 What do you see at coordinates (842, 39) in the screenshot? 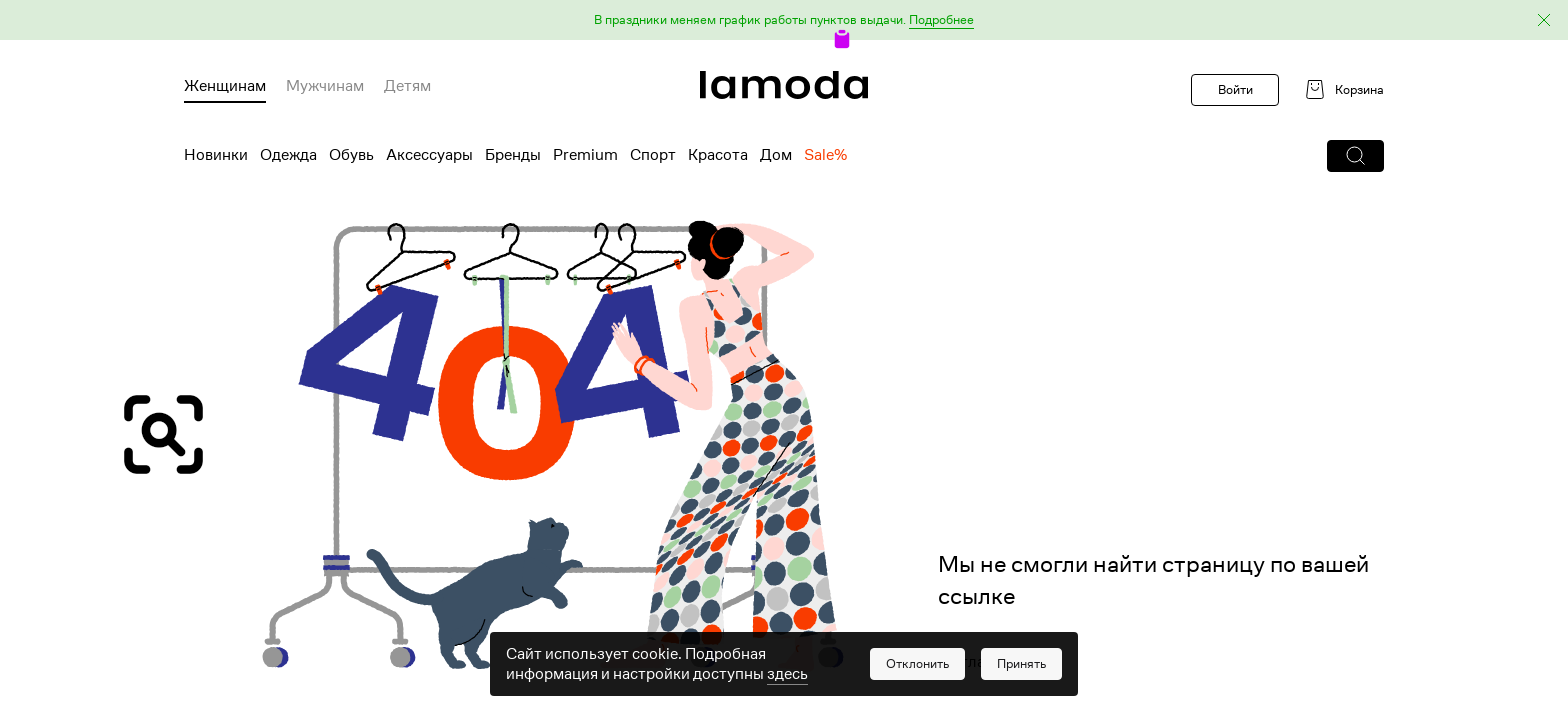
I see `copy content to clipboard` at bounding box center [842, 39].